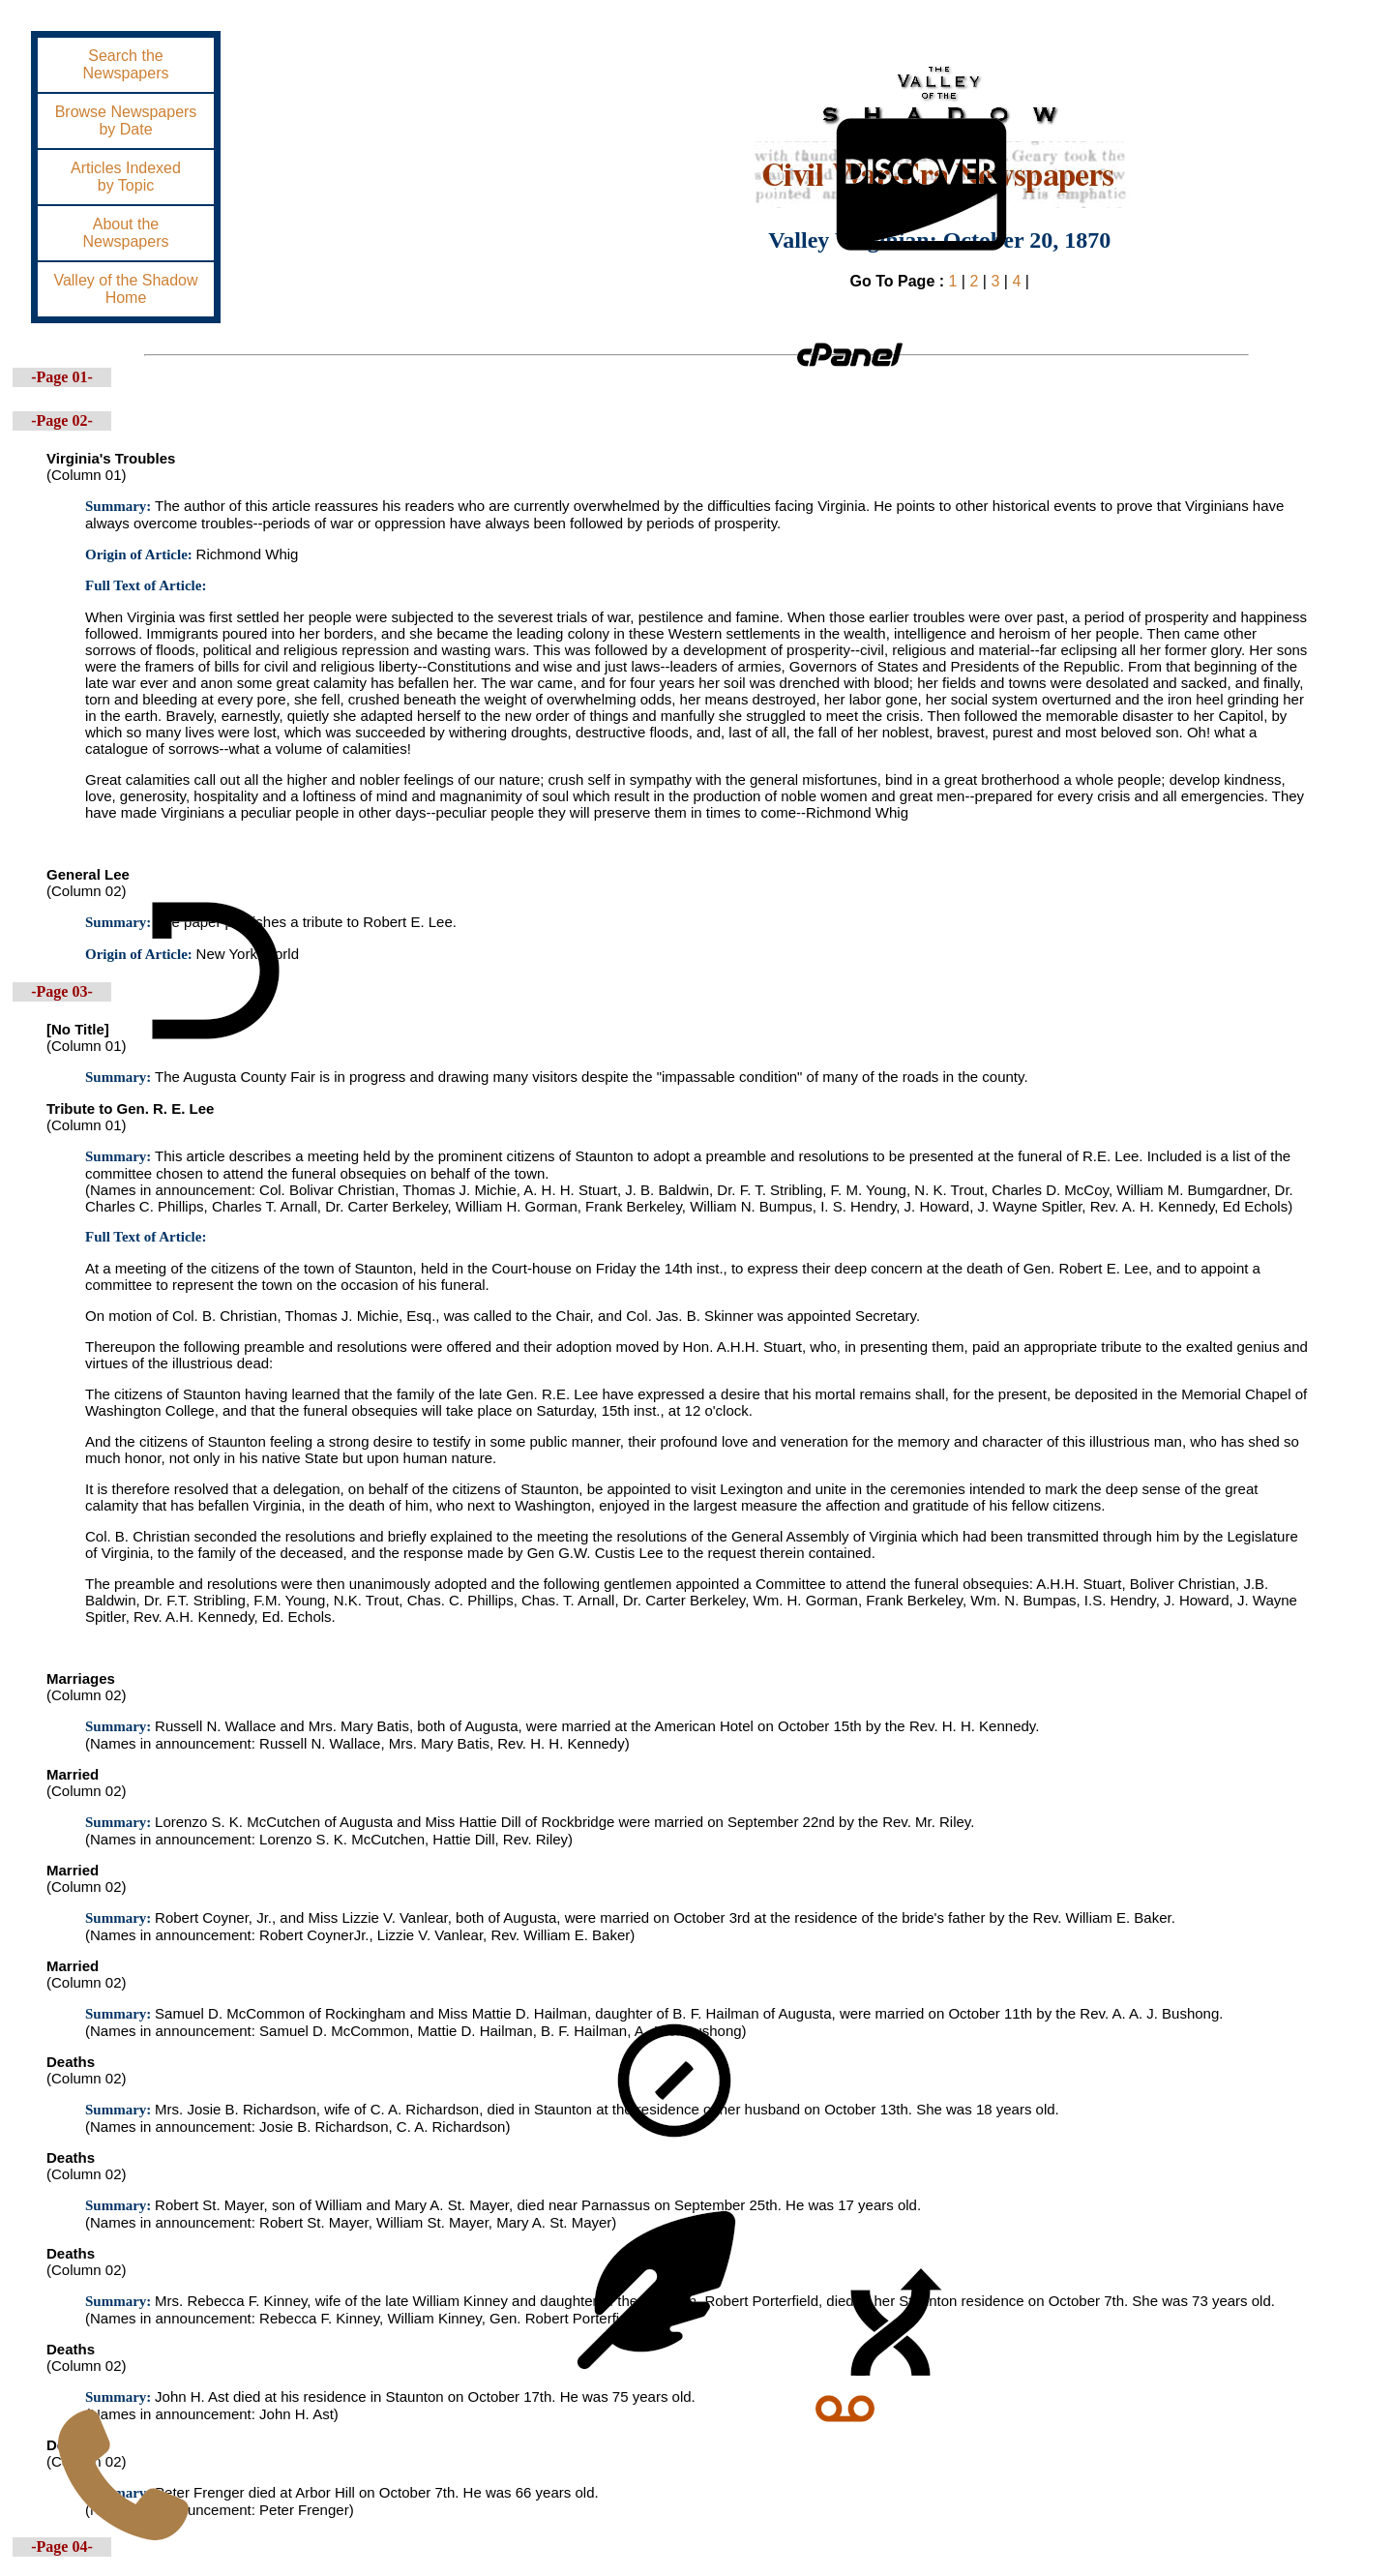 The height and width of the screenshot is (2576, 1393). Describe the element at coordinates (921, 184) in the screenshot. I see `pay with Discover card` at that location.